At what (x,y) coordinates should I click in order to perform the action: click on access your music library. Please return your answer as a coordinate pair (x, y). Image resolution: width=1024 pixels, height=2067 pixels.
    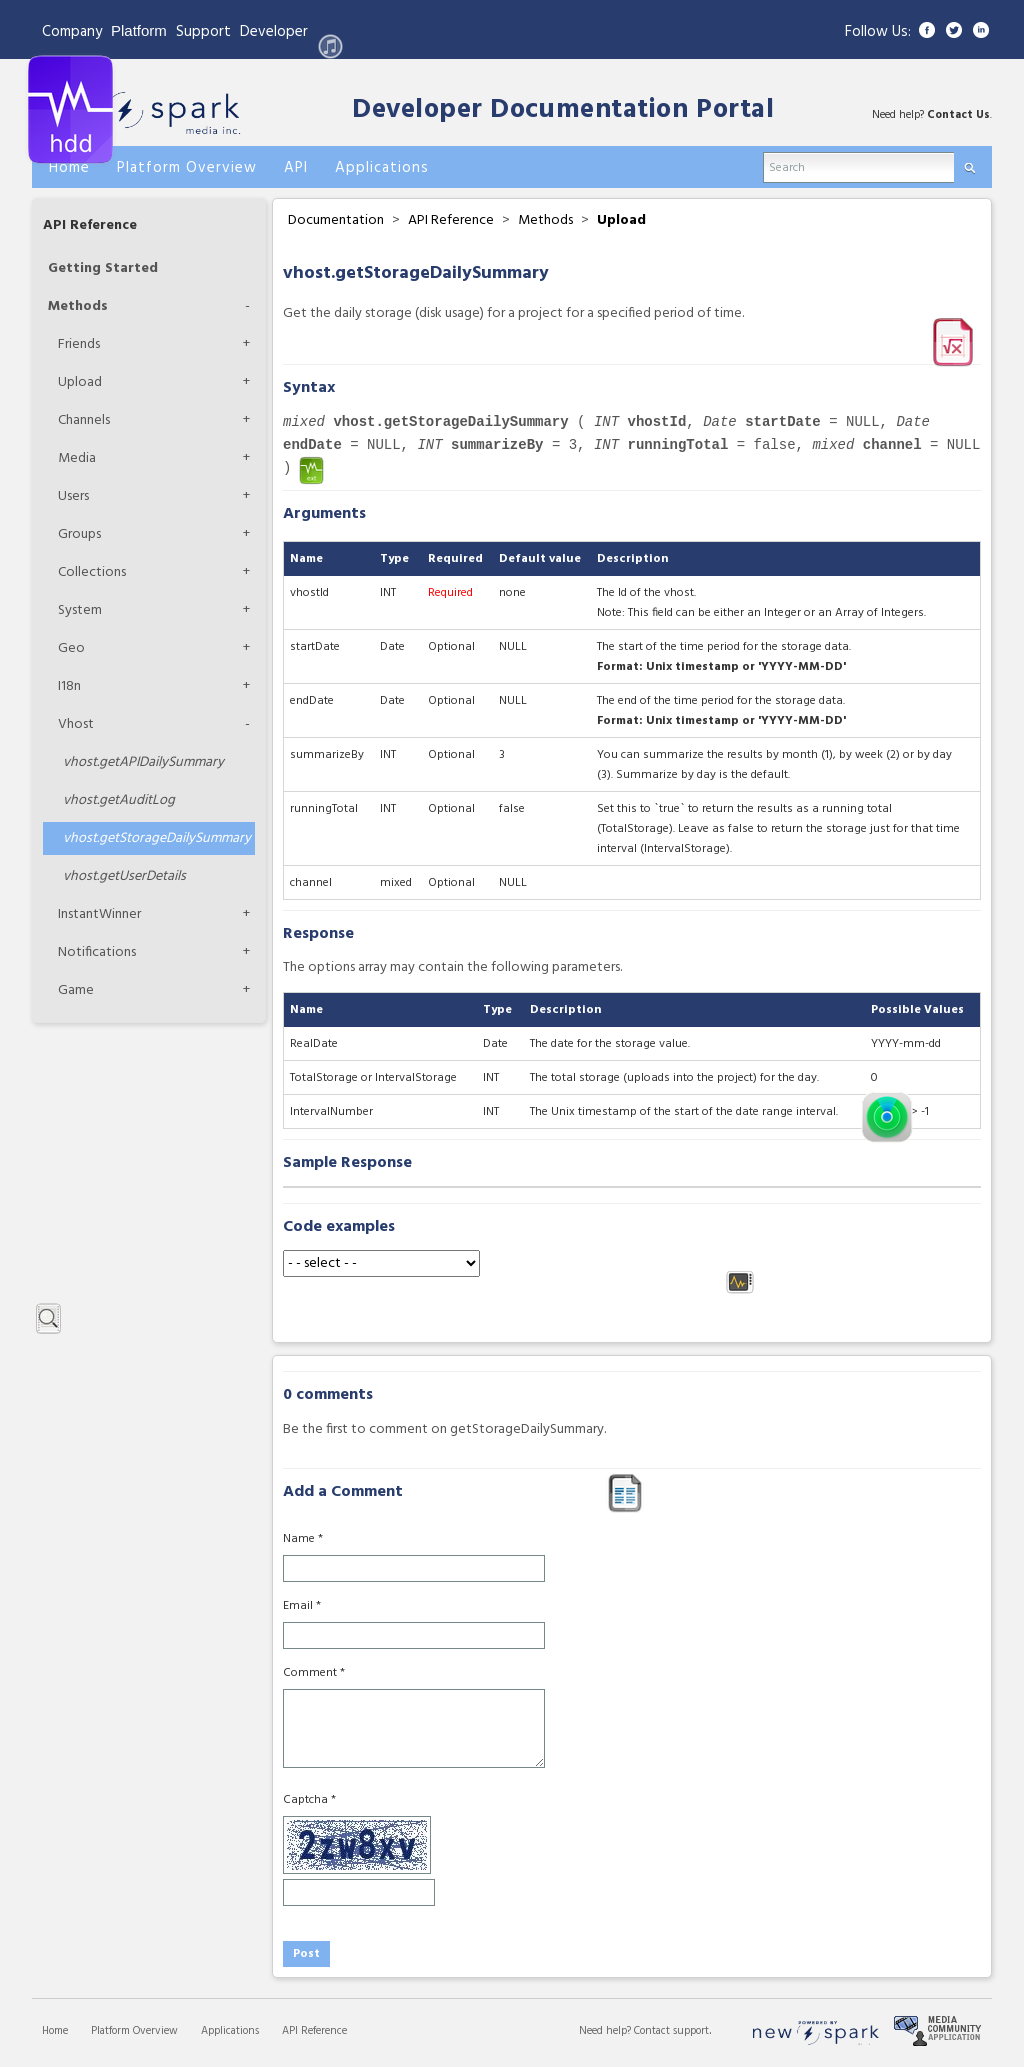
    Looking at the image, I should click on (330, 46).